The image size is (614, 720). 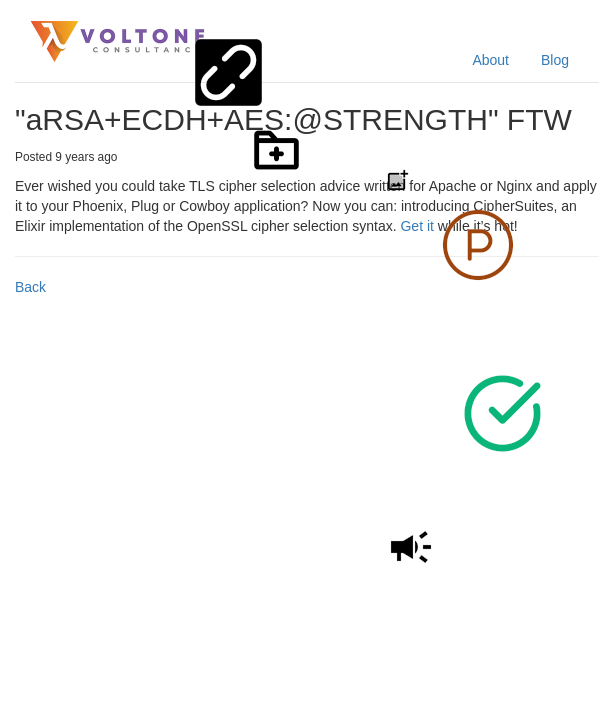 What do you see at coordinates (397, 180) in the screenshot?
I see `add a new photo to your gallery` at bounding box center [397, 180].